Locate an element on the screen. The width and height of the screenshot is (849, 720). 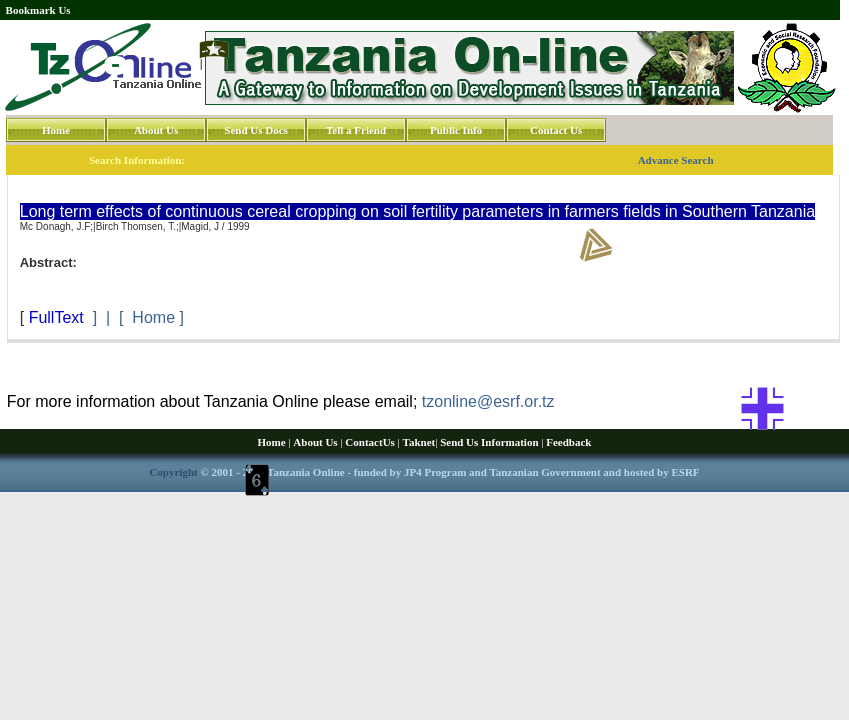
indicates an impossible object or paradox concept is located at coordinates (596, 245).